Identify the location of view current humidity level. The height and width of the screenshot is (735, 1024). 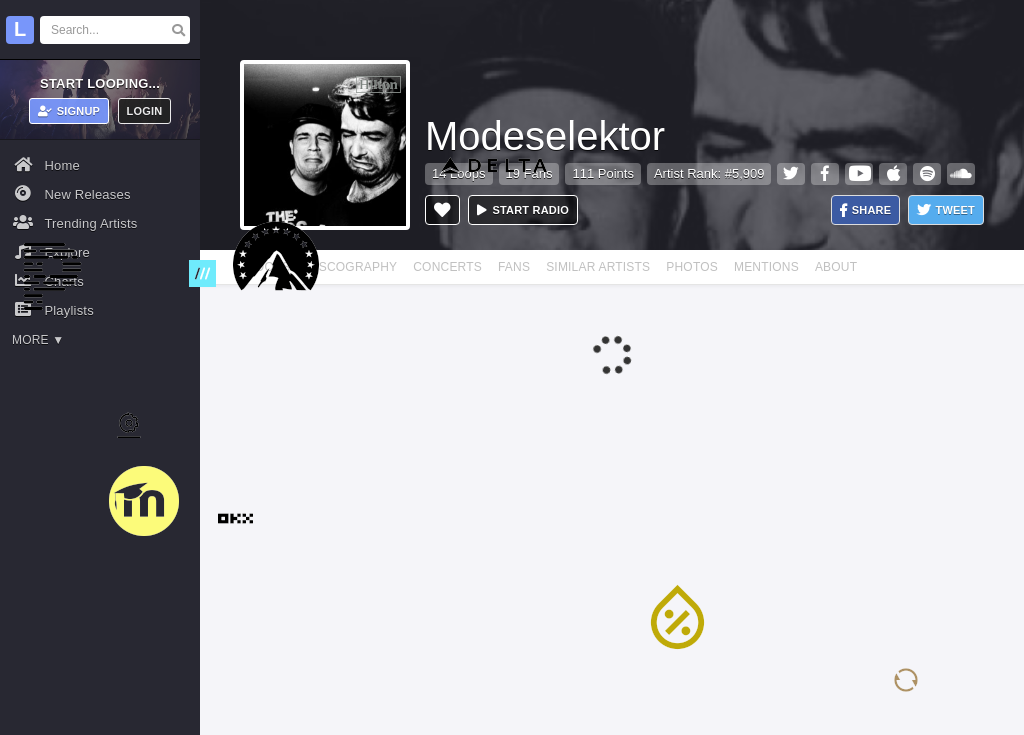
(677, 619).